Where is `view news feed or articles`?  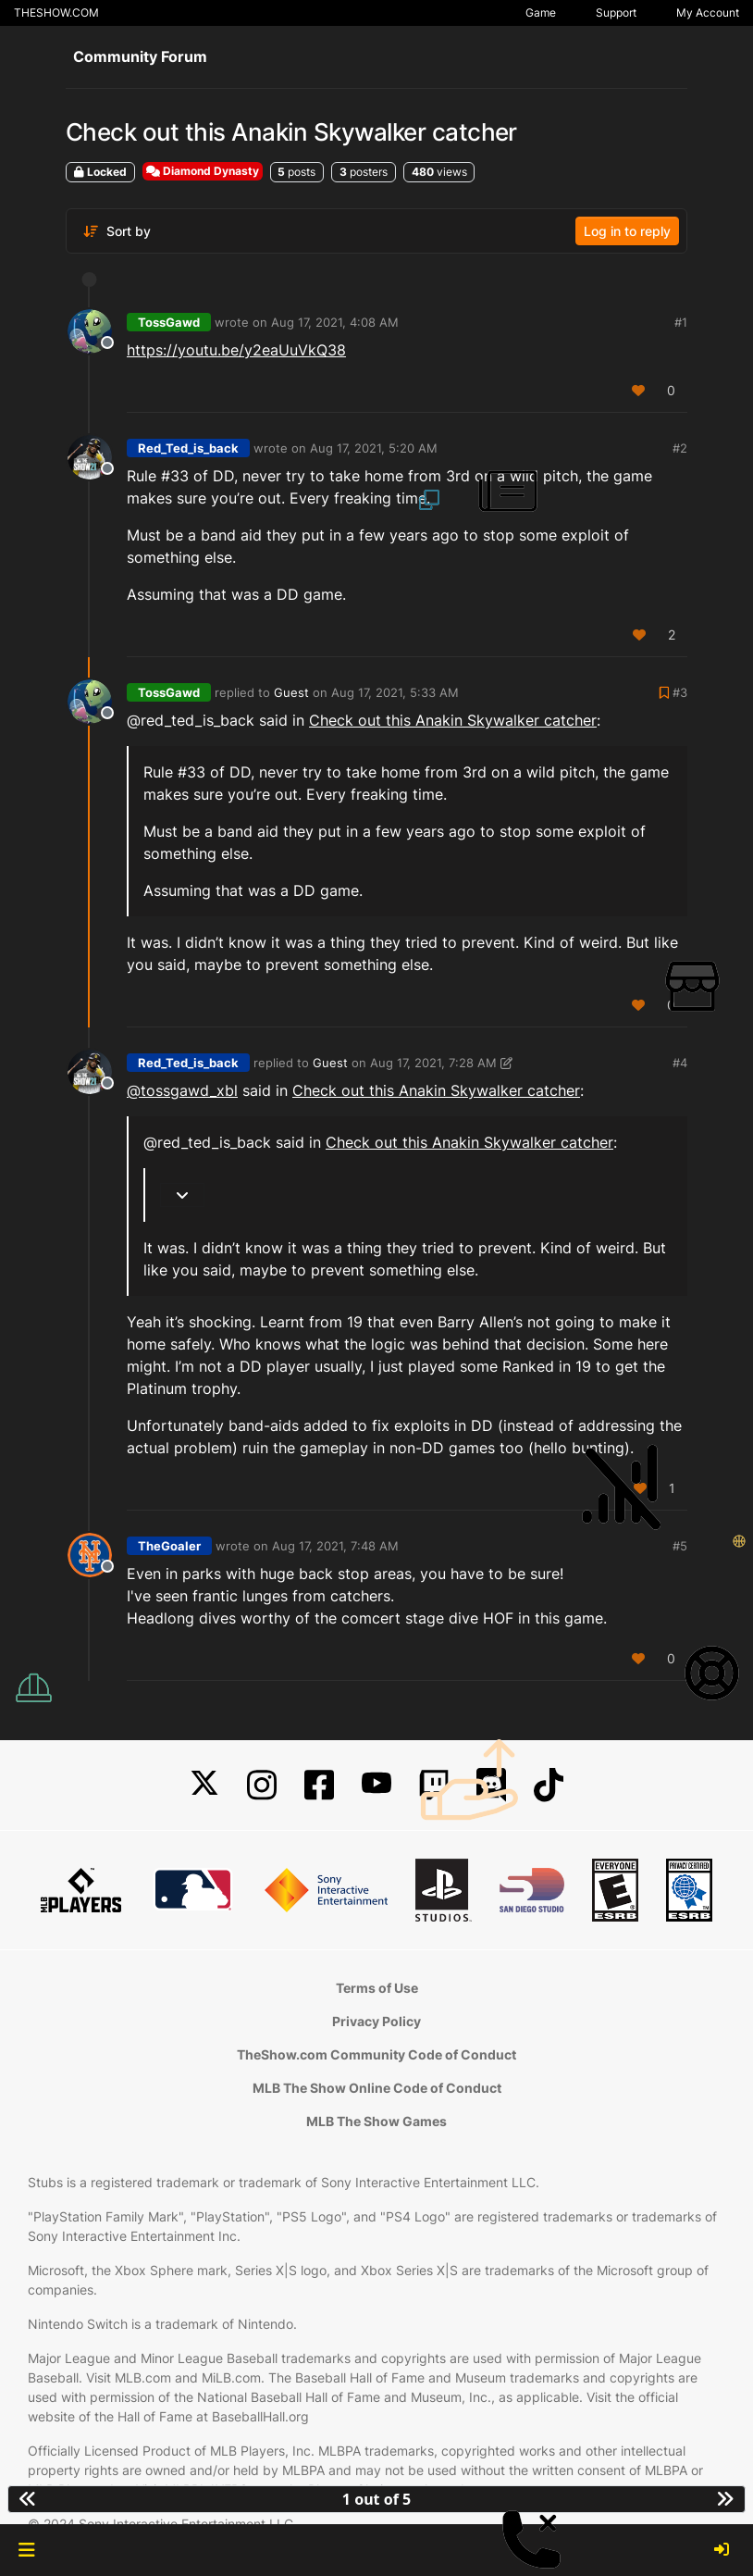 view news feed or articles is located at coordinates (510, 491).